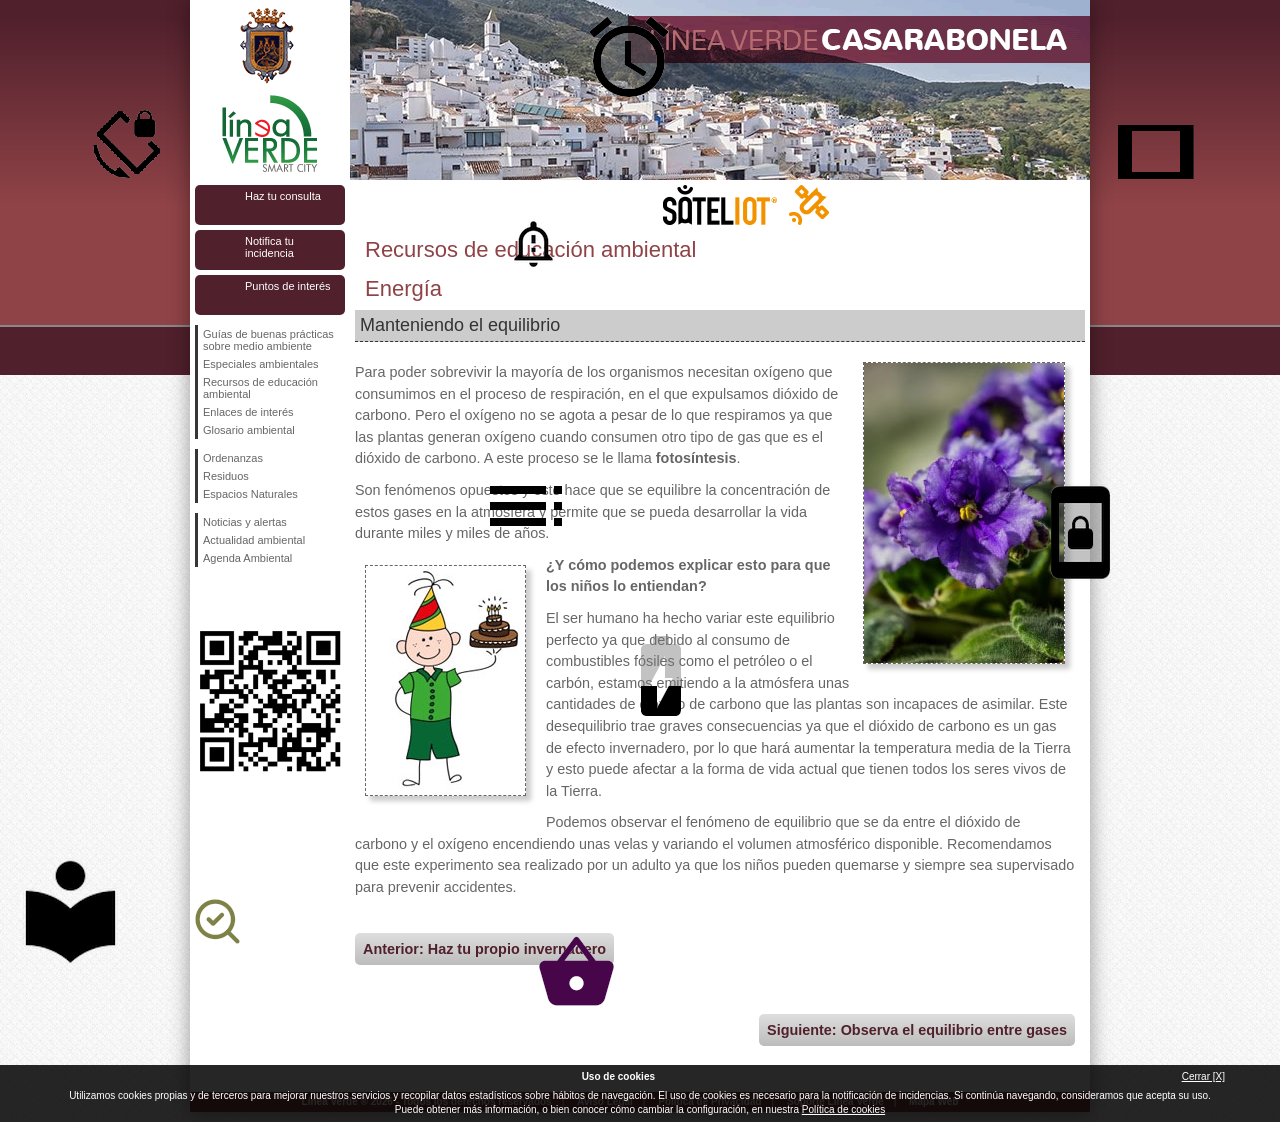 This screenshot has width=1280, height=1122. I want to click on important notification requiring attention, so click(533, 243).